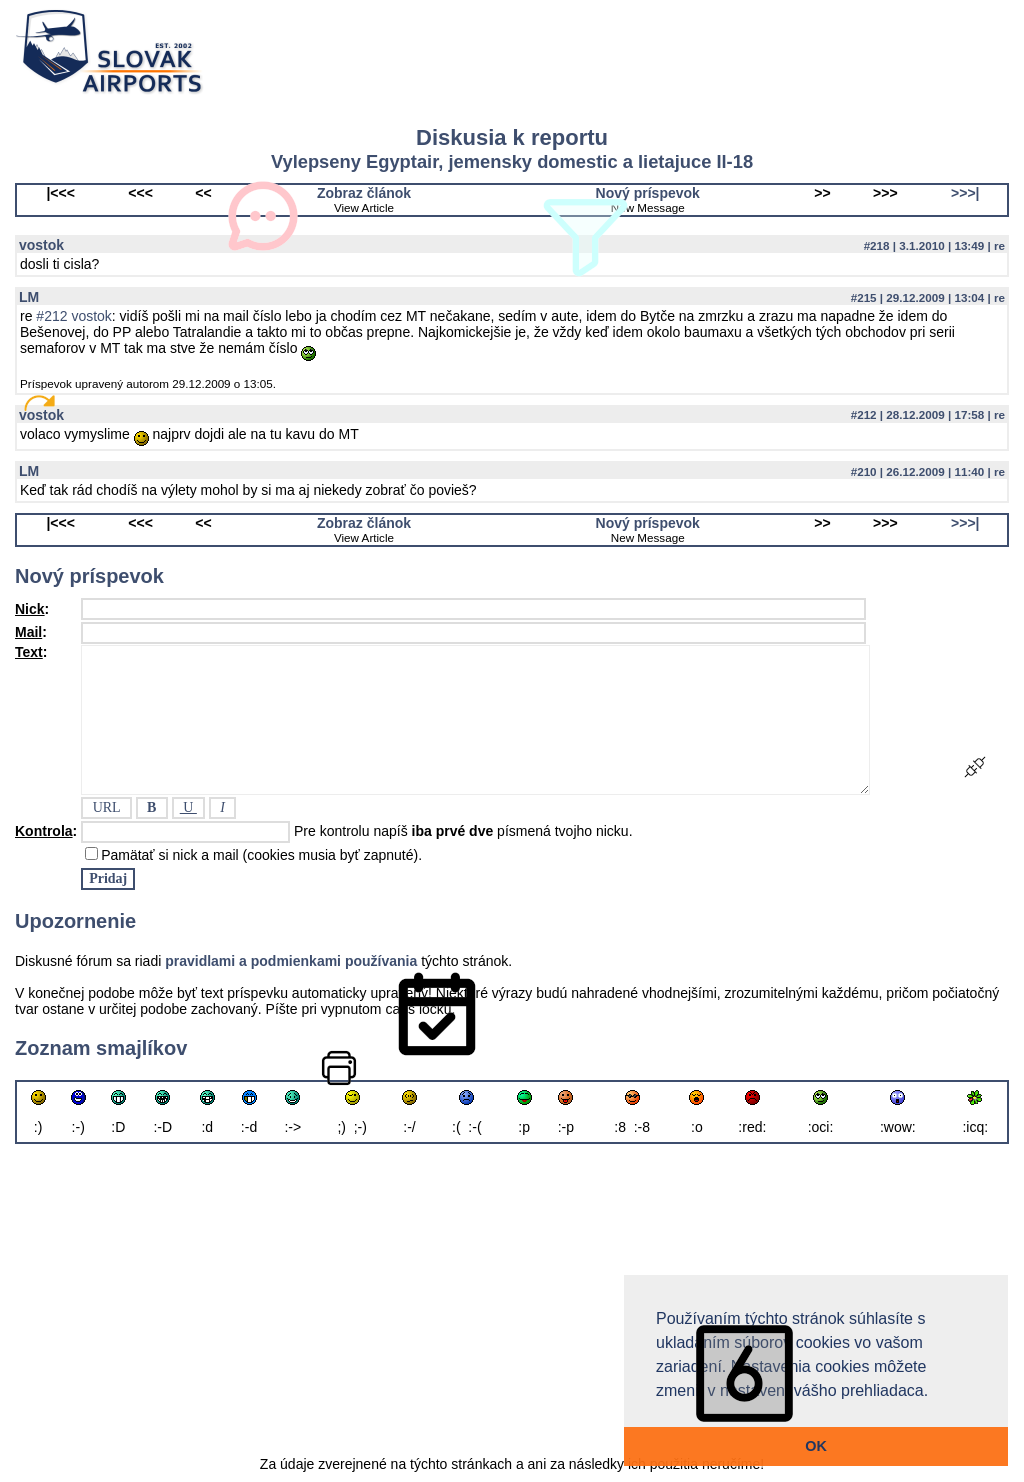 This screenshot has width=1024, height=1482. I want to click on confirm or complete a scheduled event, so click(437, 1017).